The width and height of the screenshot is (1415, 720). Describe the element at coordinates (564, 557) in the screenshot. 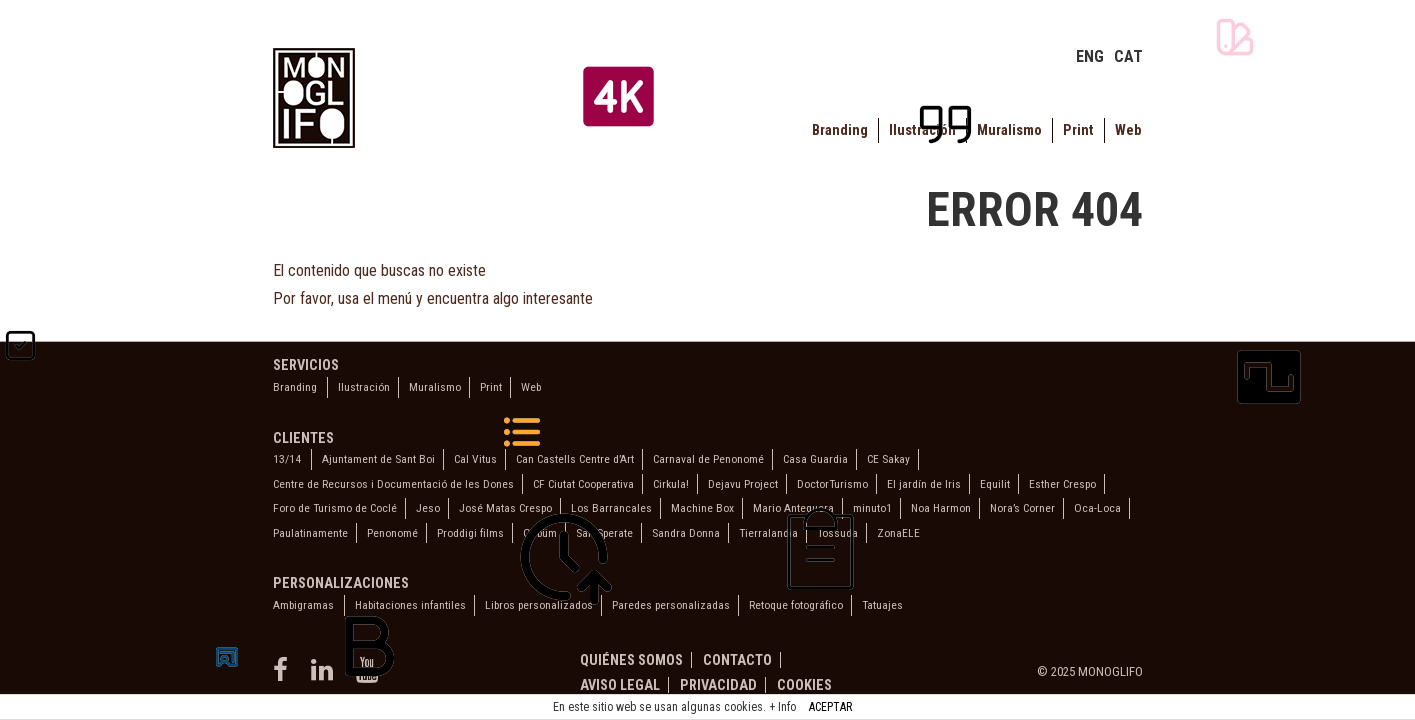

I see `move time forward or reschedule later` at that location.